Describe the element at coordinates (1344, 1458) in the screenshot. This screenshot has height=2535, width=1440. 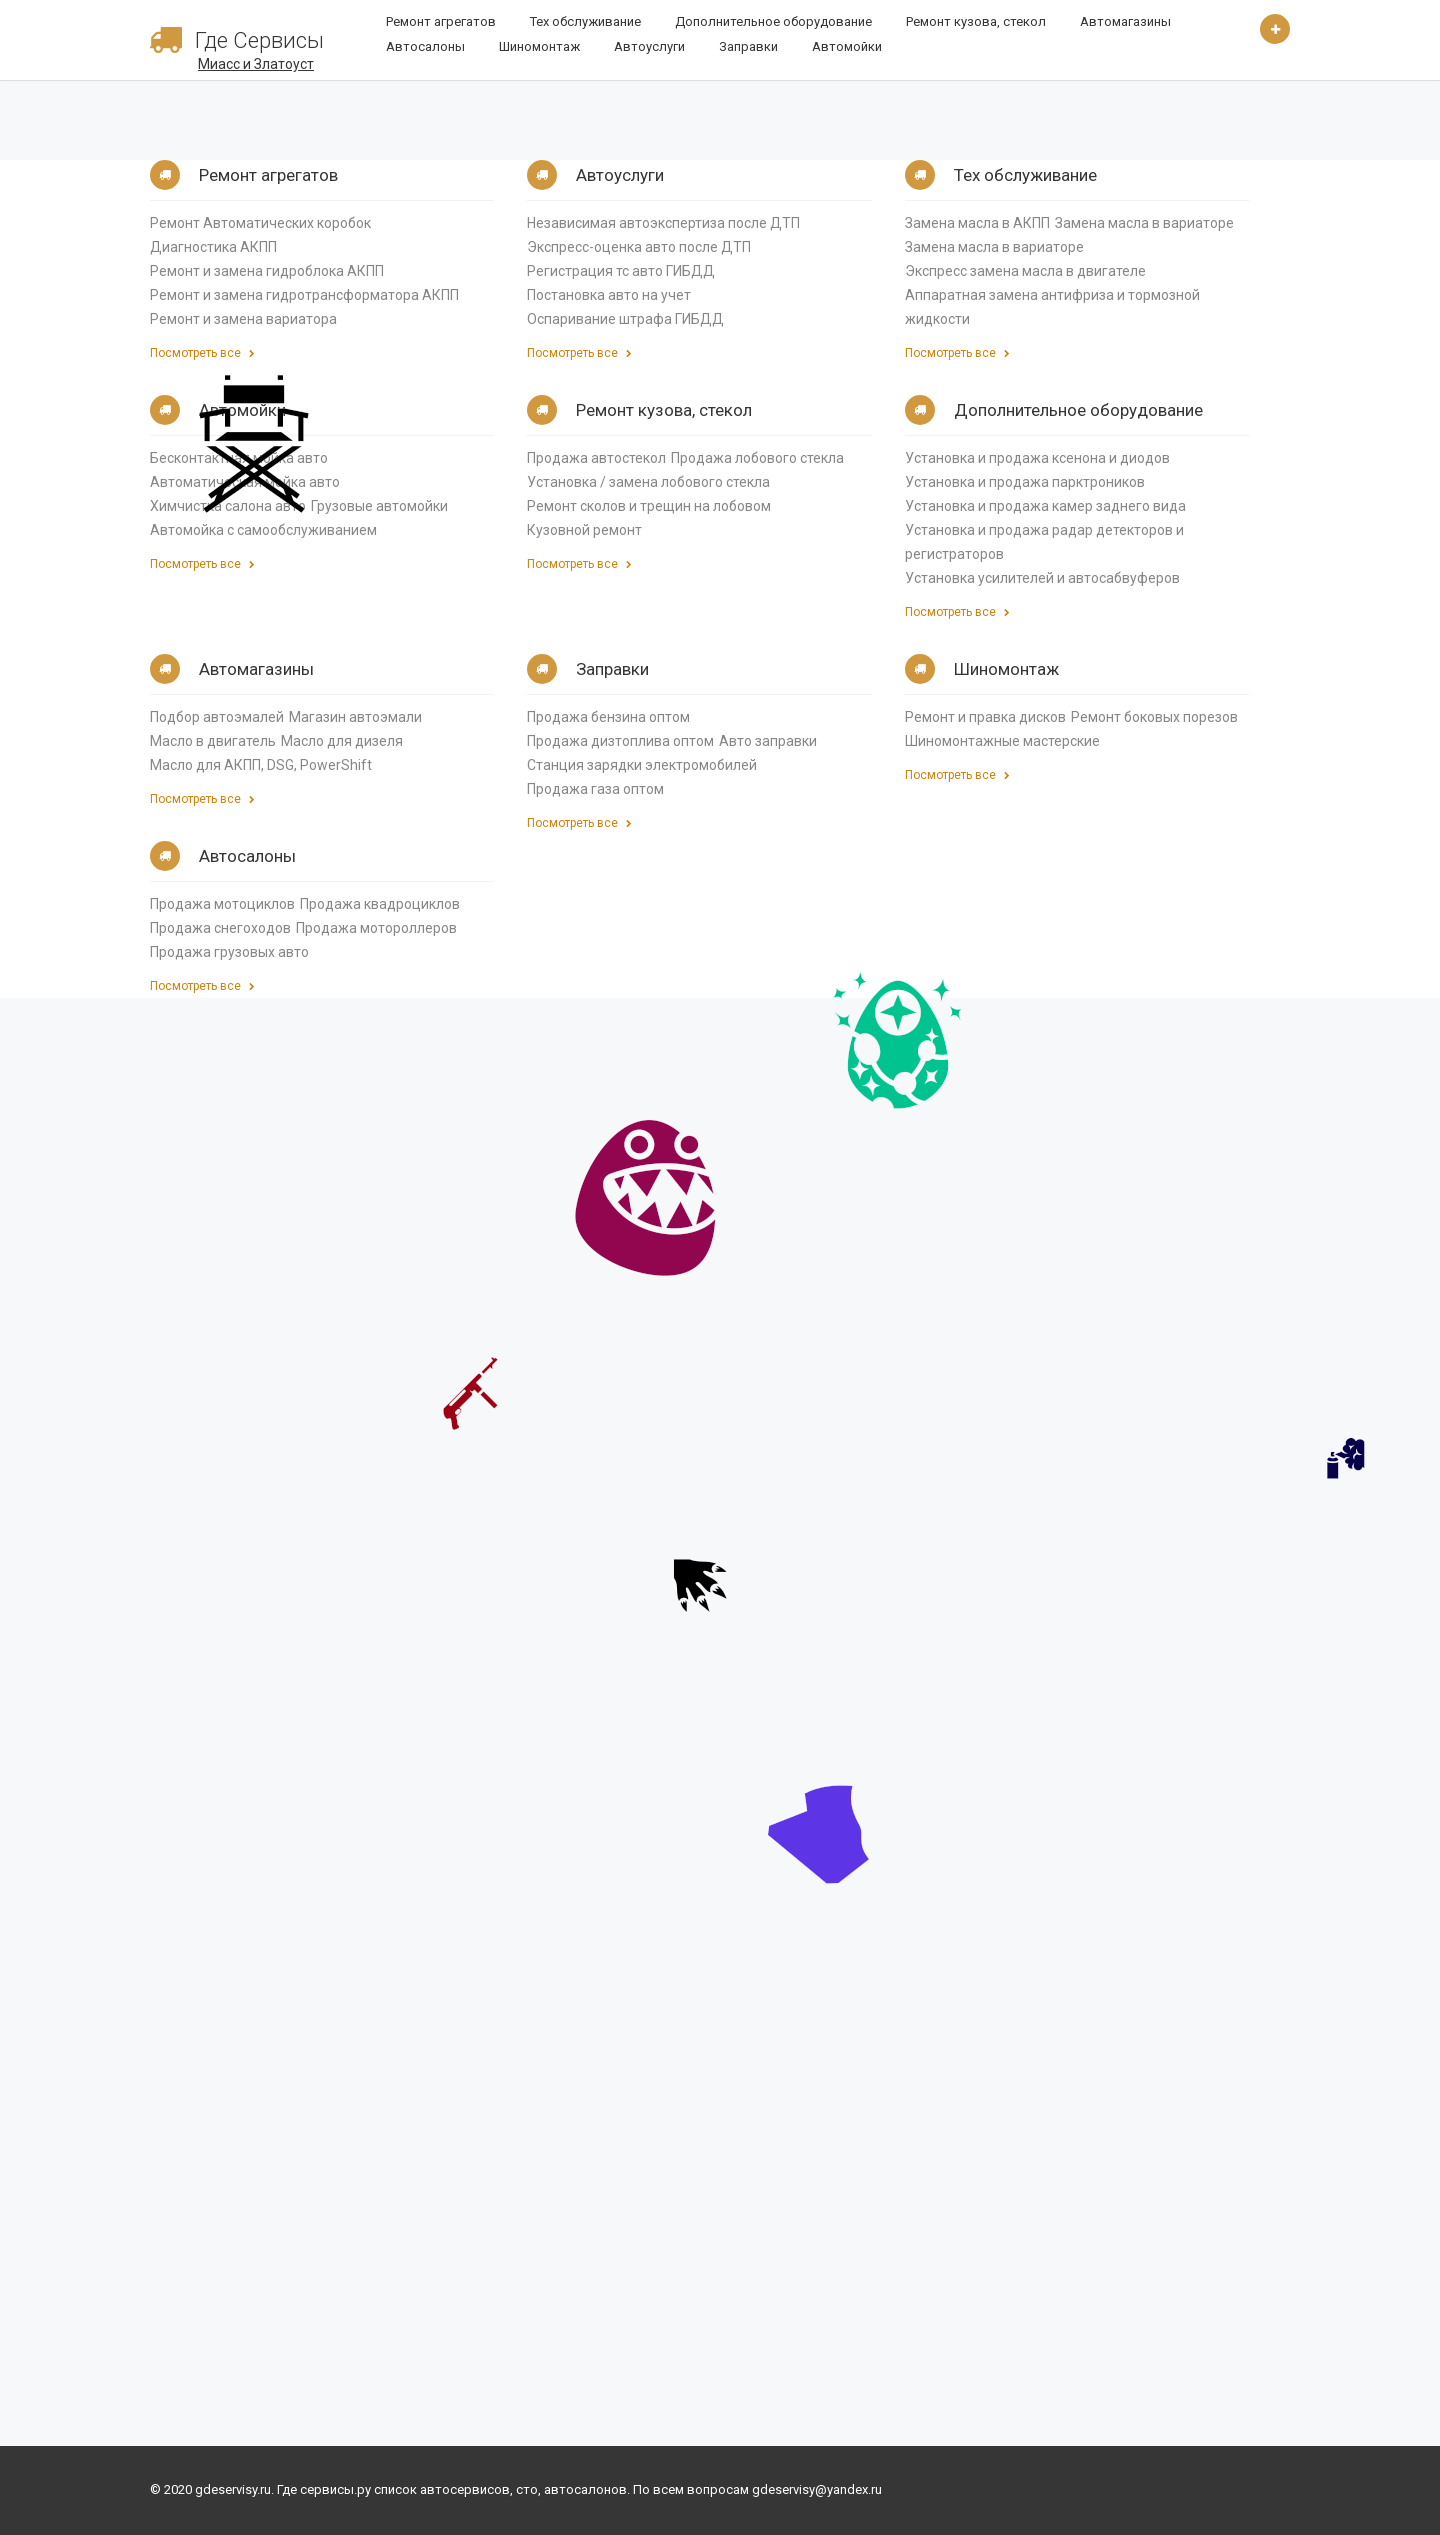
I see `spray paint tool or graffiti feature` at that location.